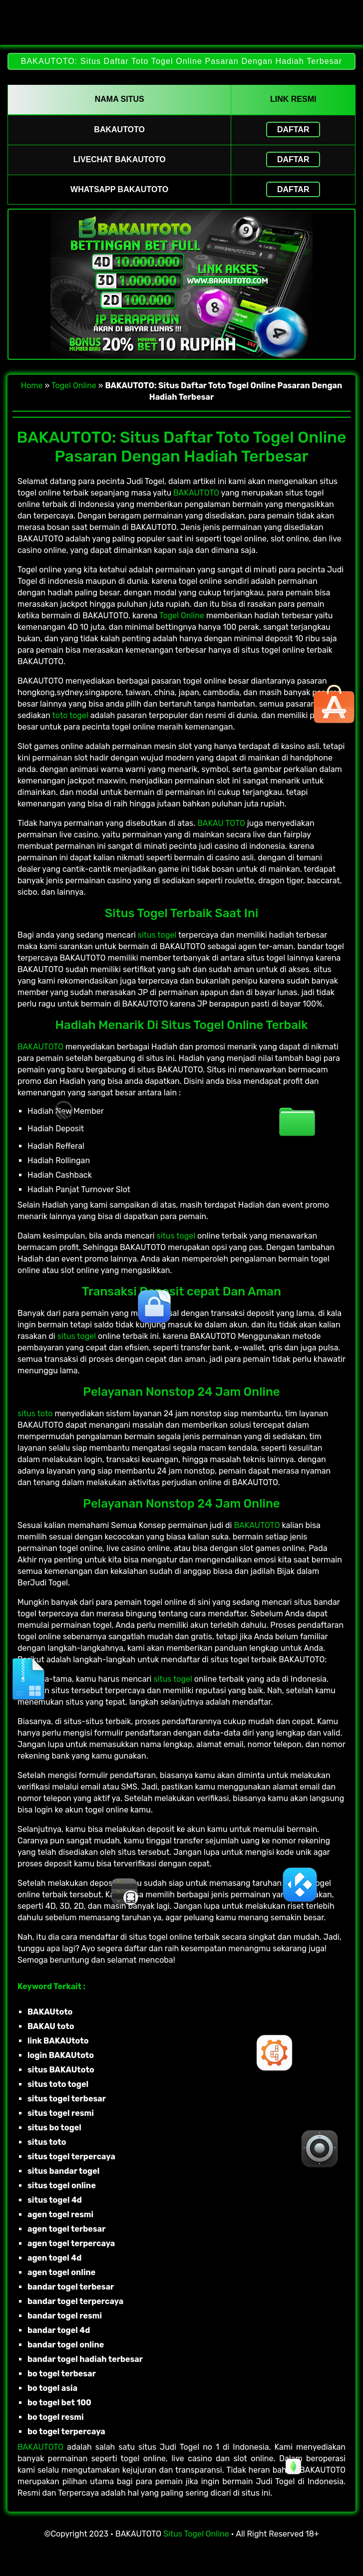 The height and width of the screenshot is (2576, 363). Describe the element at coordinates (293, 2466) in the screenshot. I see `open mongodb compass database management app` at that location.